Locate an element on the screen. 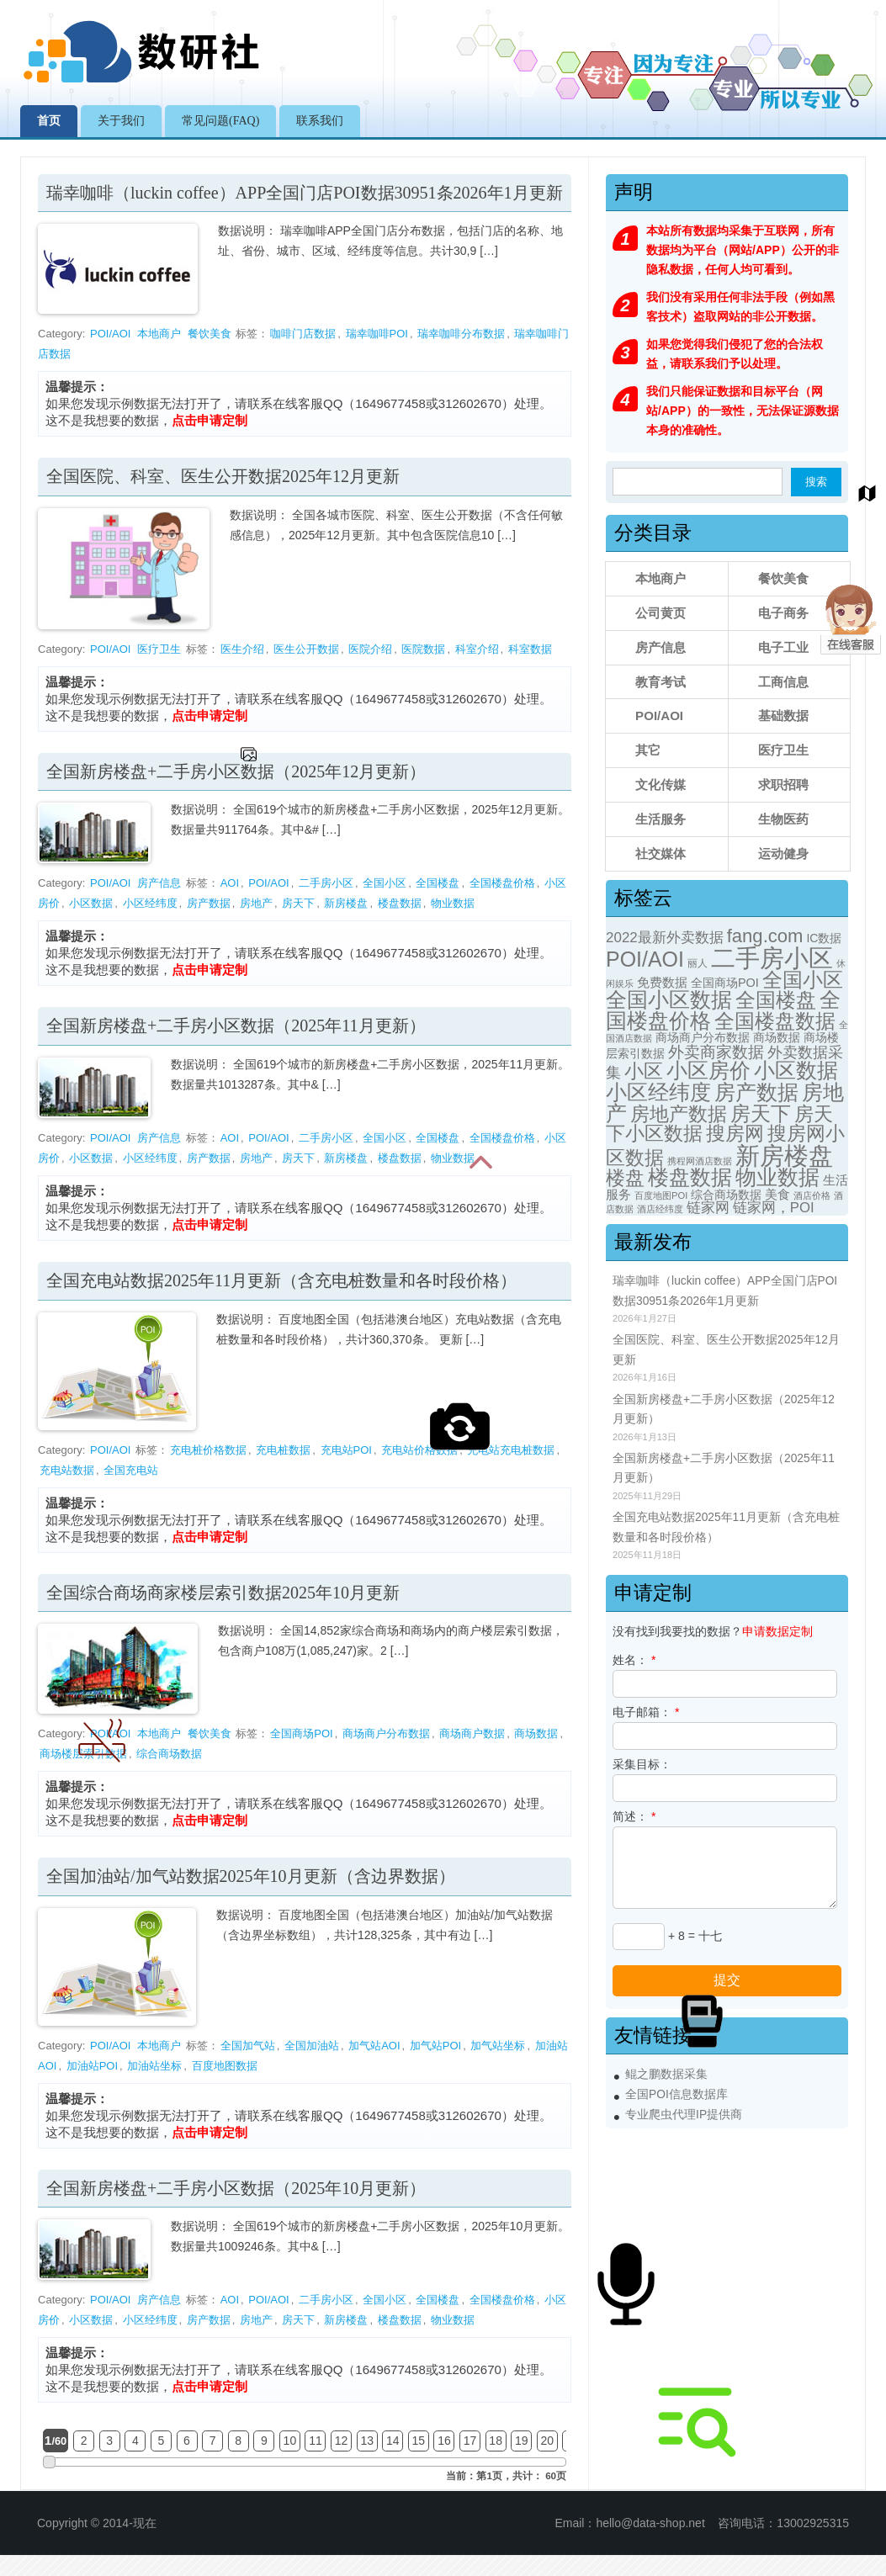 The width and height of the screenshot is (886, 2576). indicates a no smoking zone is located at coordinates (102, 1742).